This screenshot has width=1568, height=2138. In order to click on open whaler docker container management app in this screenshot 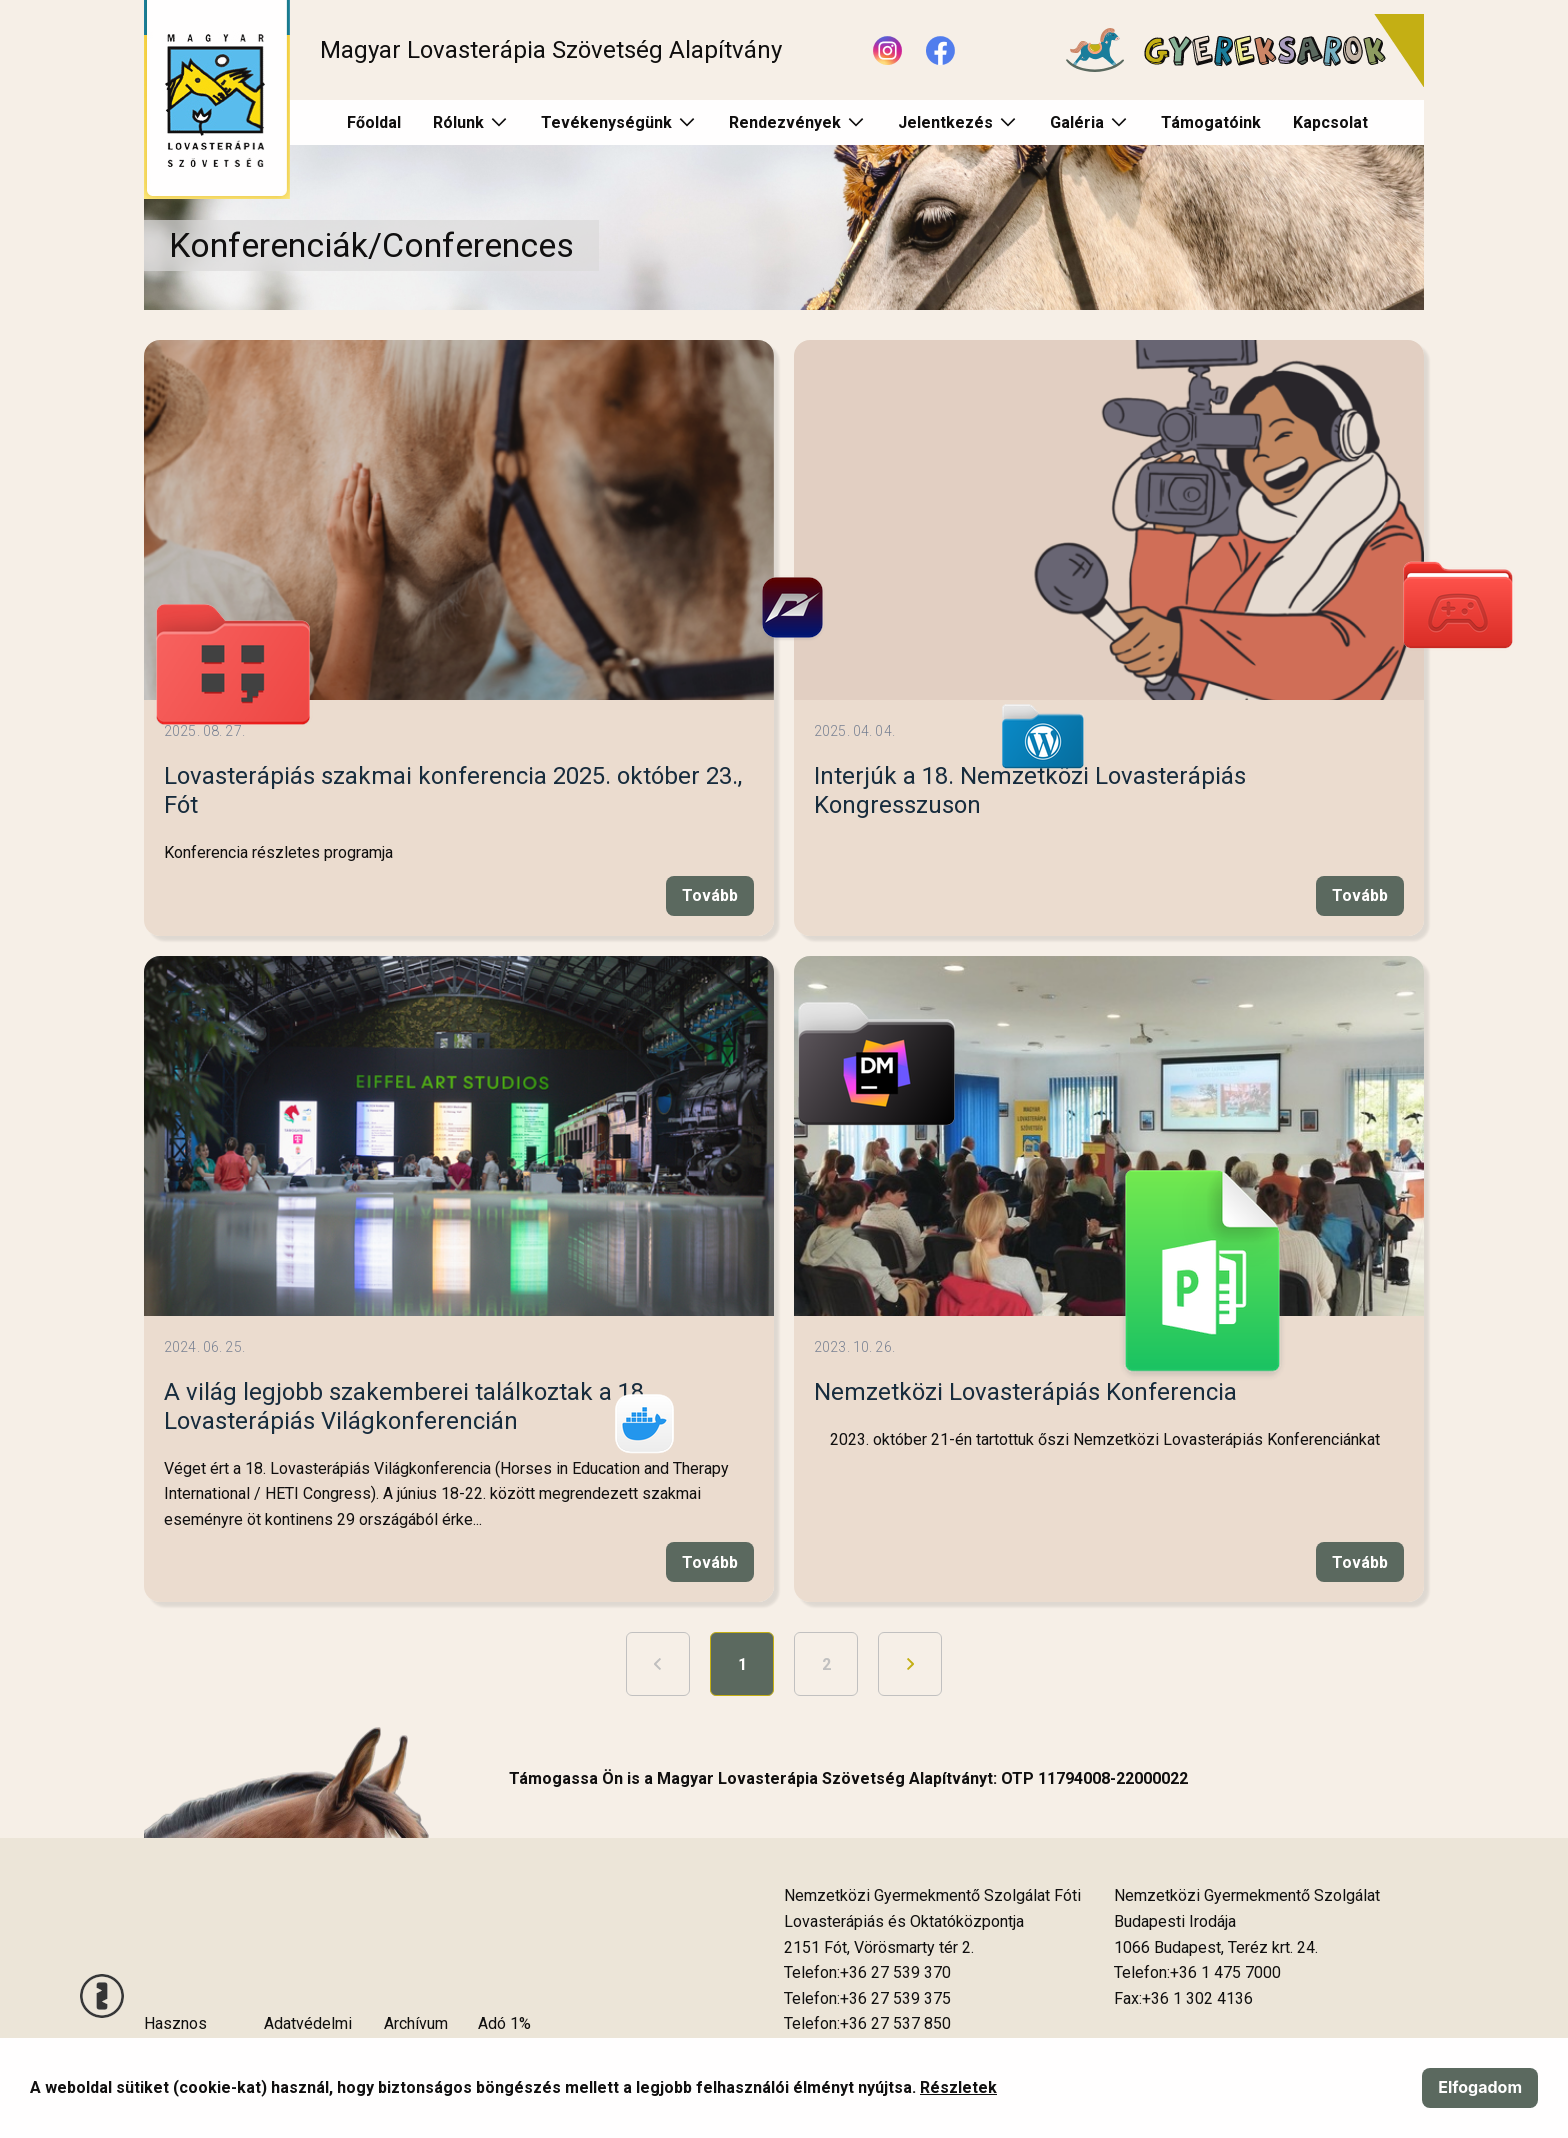, I will do `click(644, 1422)`.